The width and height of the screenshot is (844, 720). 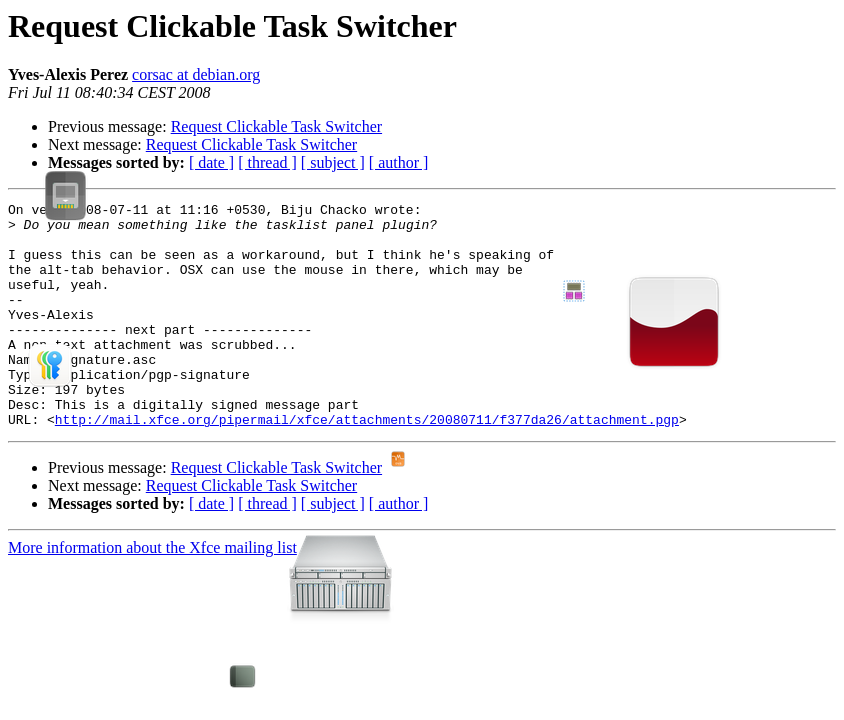 I want to click on open wine application for running windows programs, so click(x=674, y=322).